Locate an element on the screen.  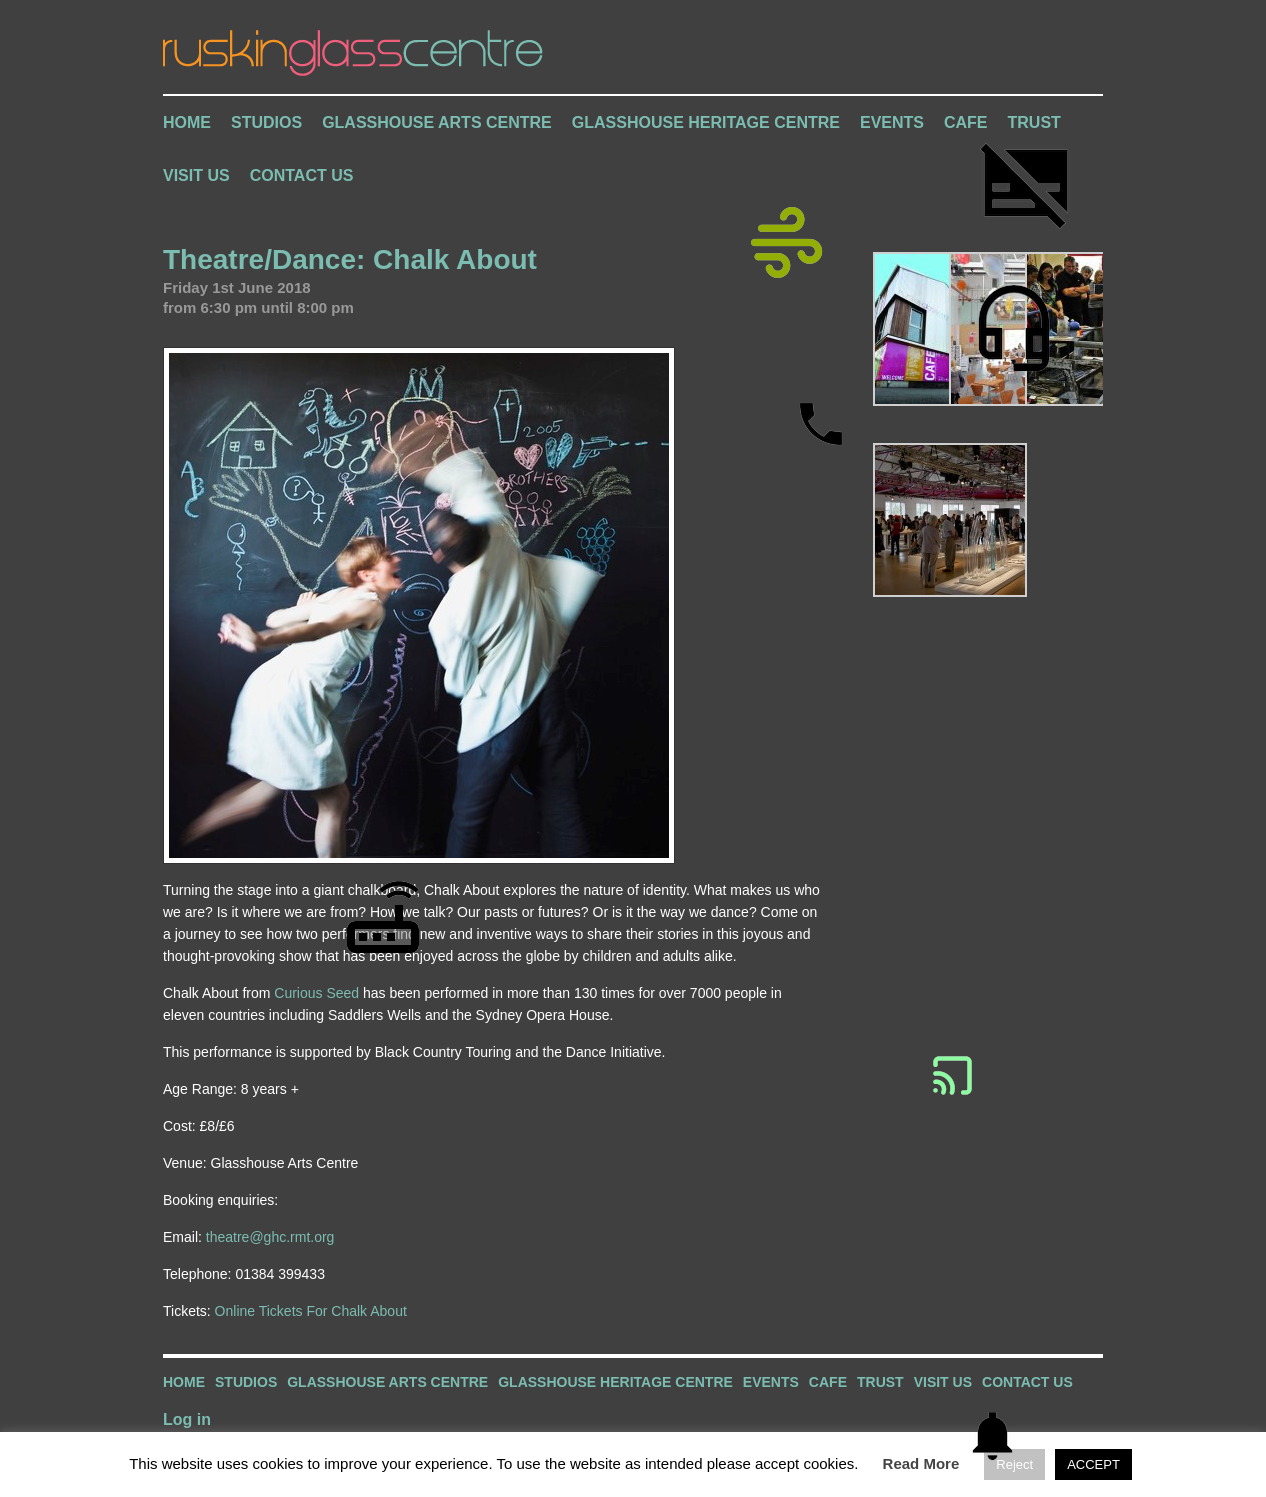
make a phone call is located at coordinates (821, 424).